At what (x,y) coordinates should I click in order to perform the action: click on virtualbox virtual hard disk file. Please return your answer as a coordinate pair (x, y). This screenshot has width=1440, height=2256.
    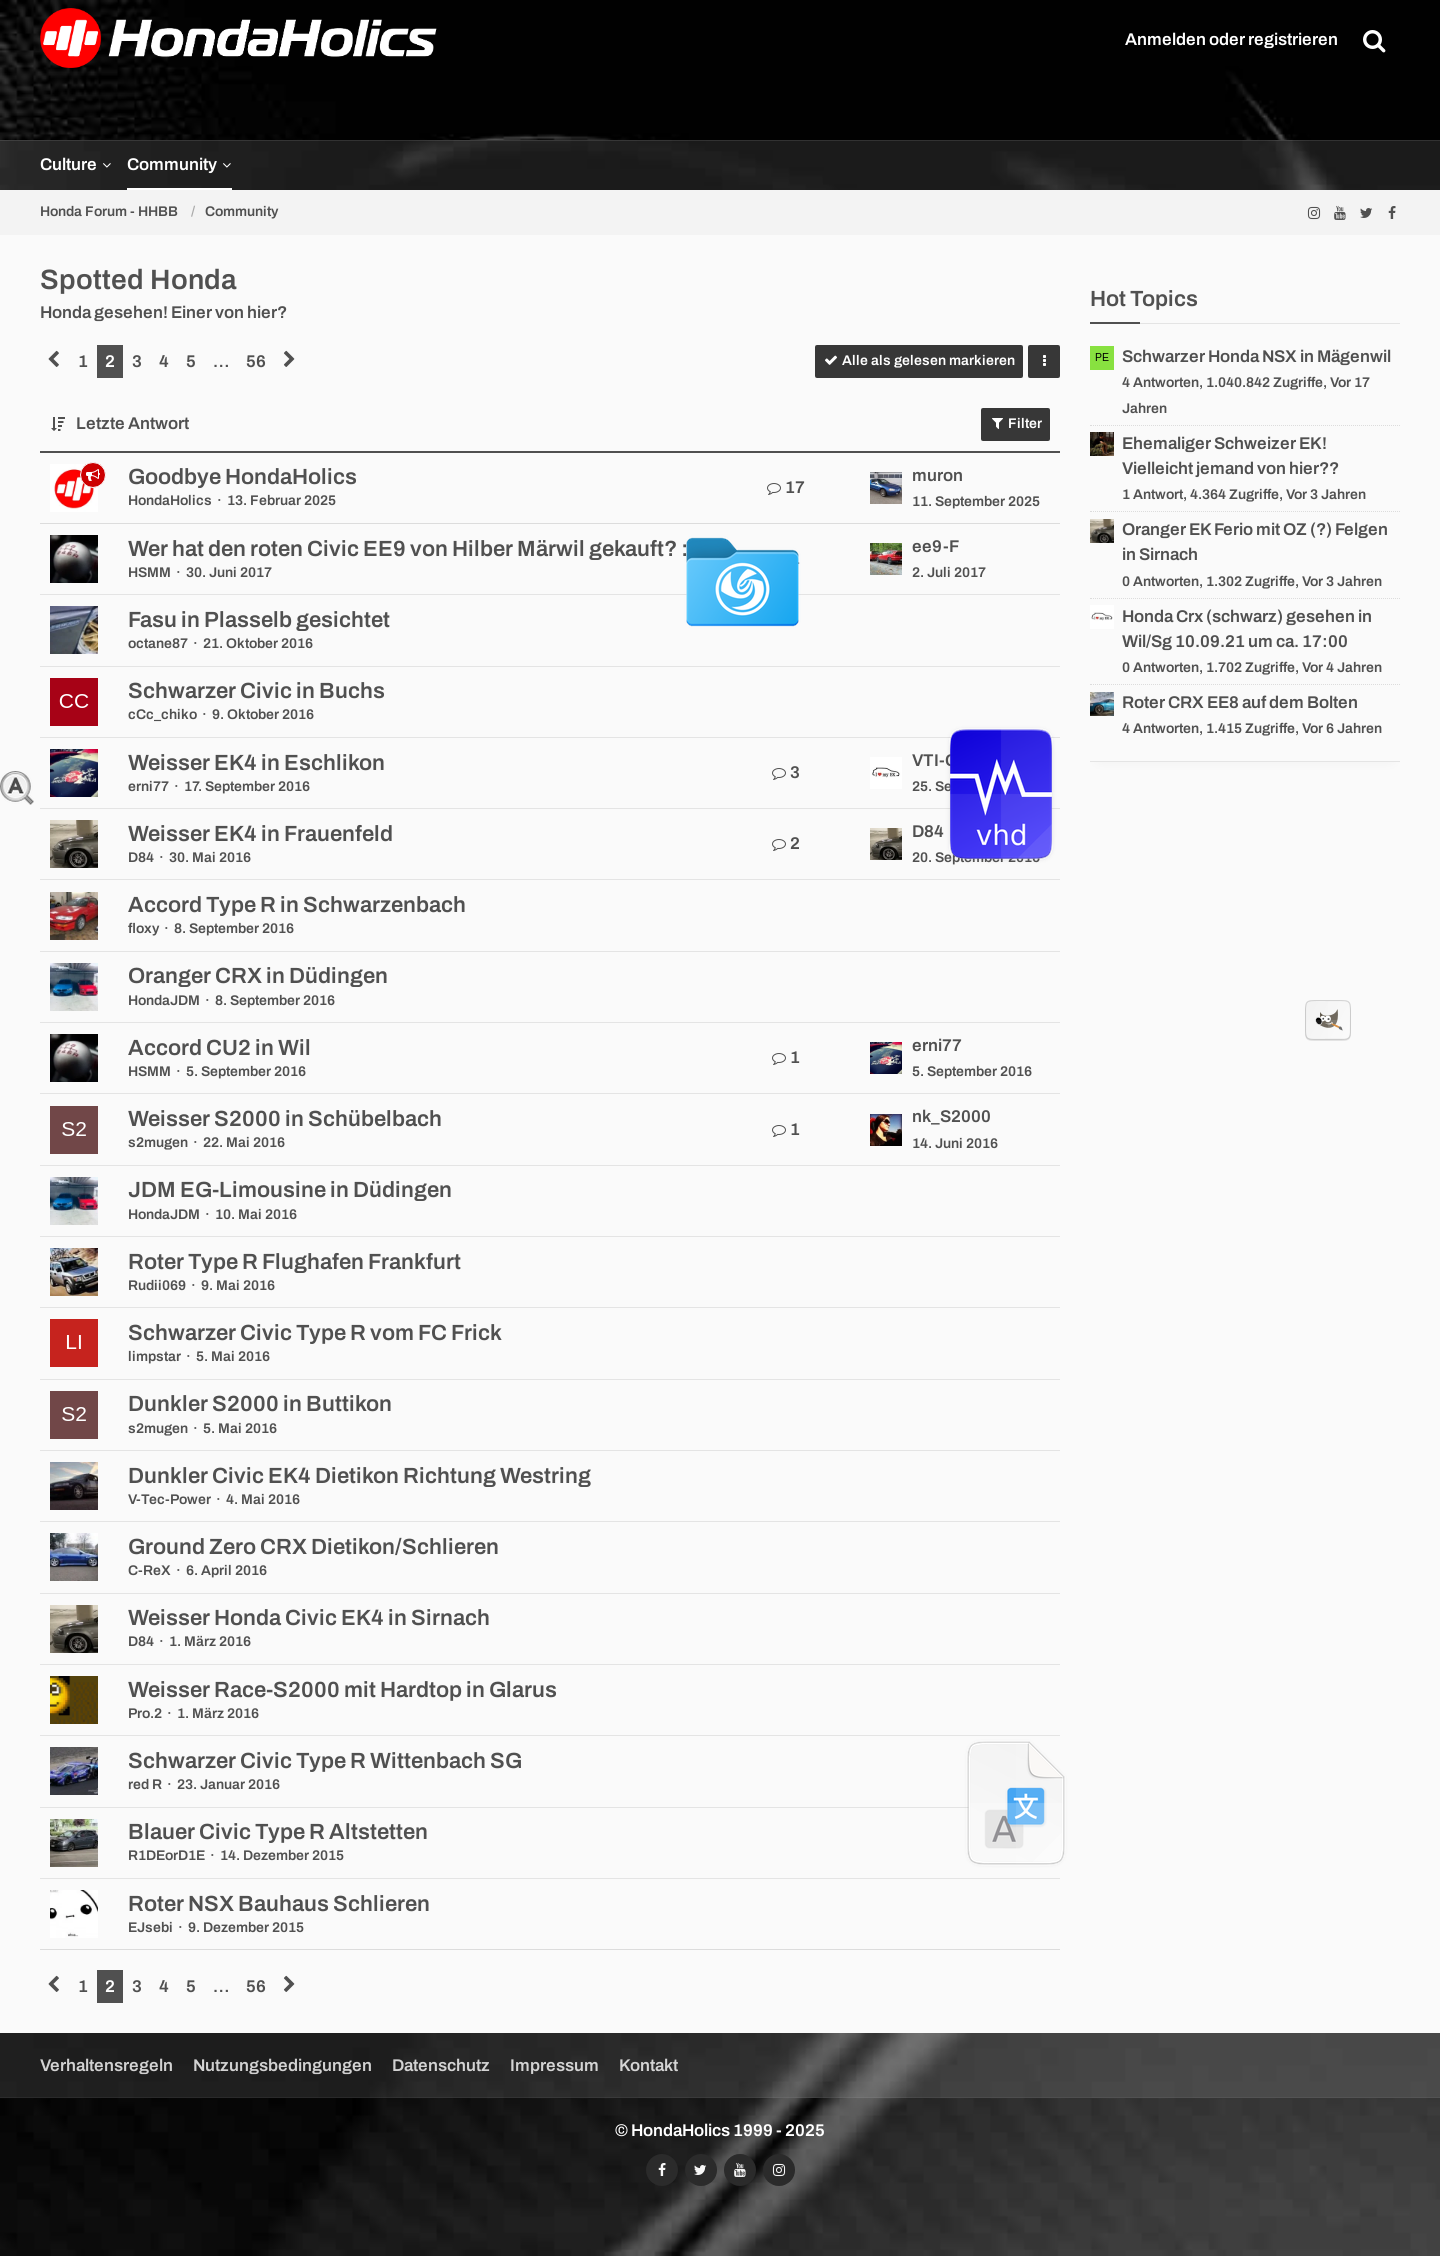
    Looking at the image, I should click on (1001, 794).